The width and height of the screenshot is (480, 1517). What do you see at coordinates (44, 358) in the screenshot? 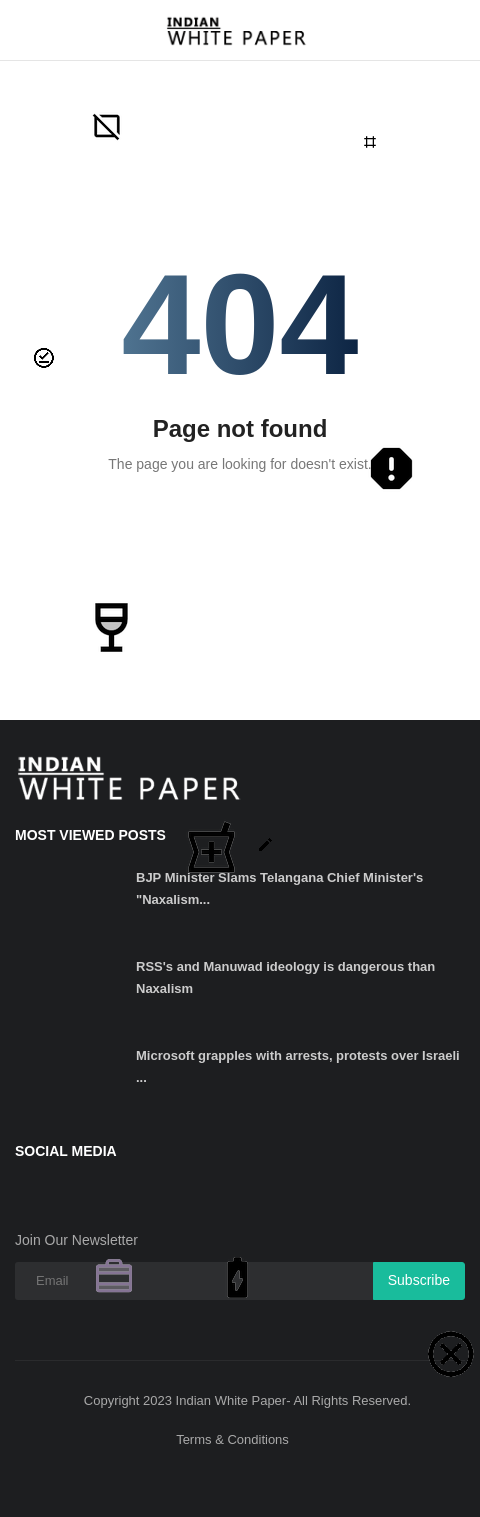
I see `indicates content is available offline` at bounding box center [44, 358].